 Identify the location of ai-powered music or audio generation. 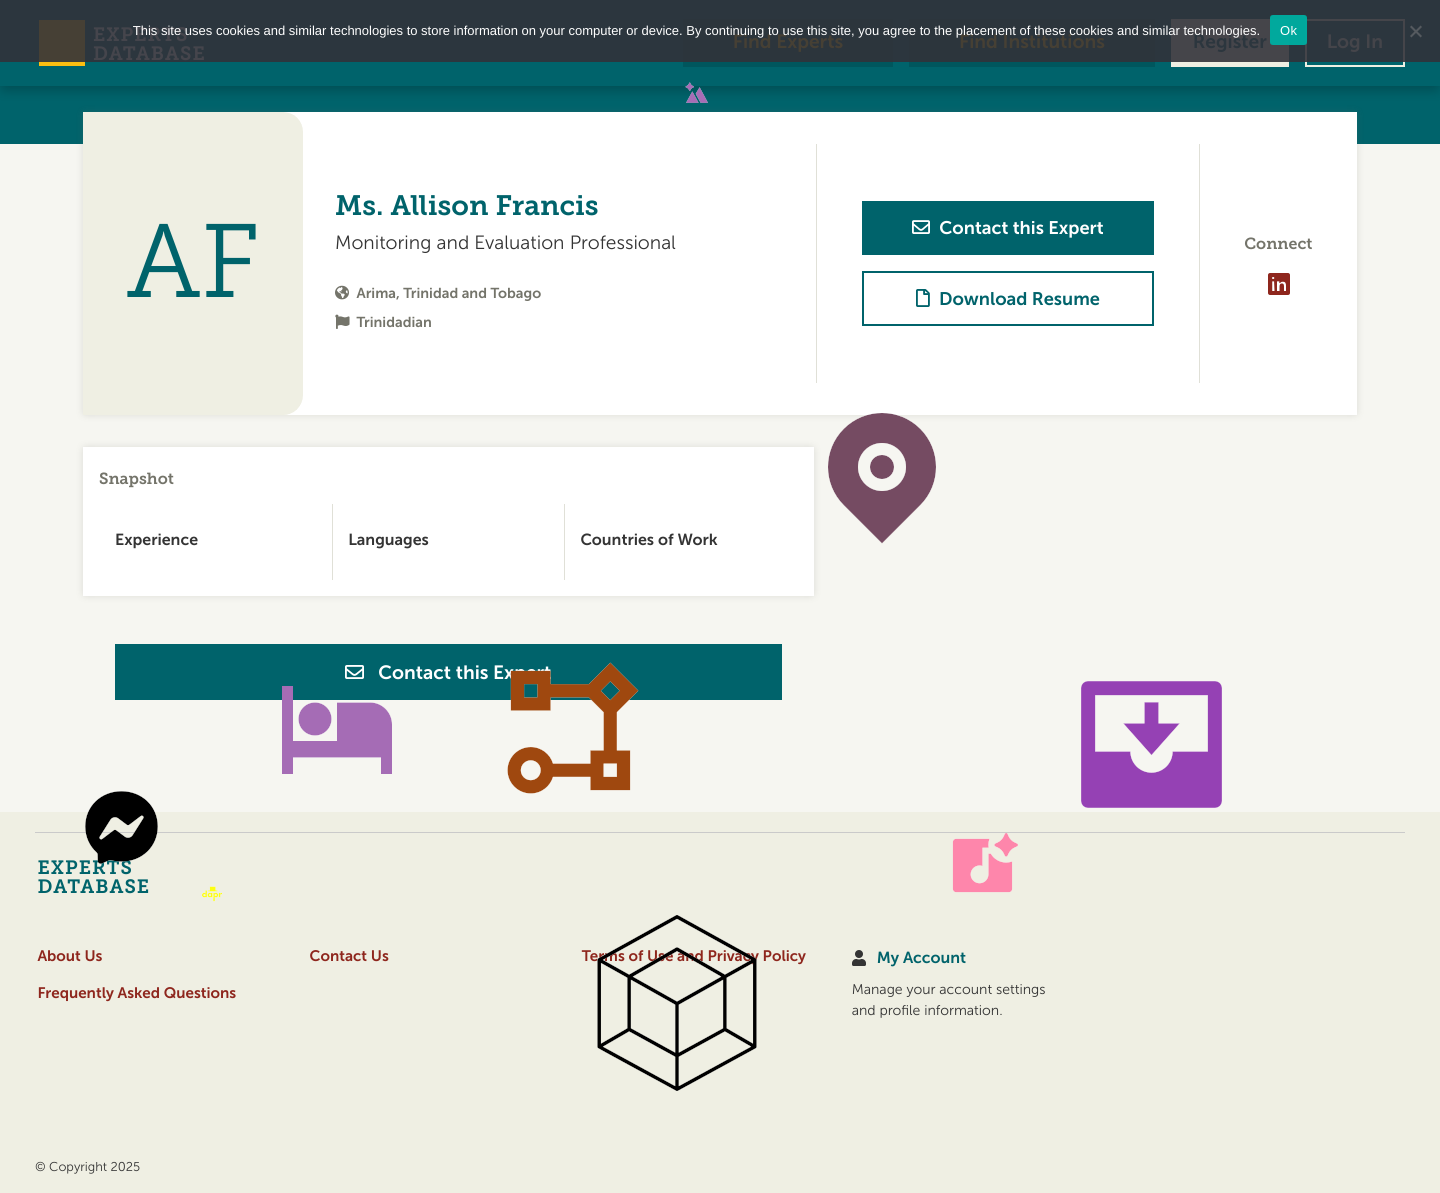
(982, 865).